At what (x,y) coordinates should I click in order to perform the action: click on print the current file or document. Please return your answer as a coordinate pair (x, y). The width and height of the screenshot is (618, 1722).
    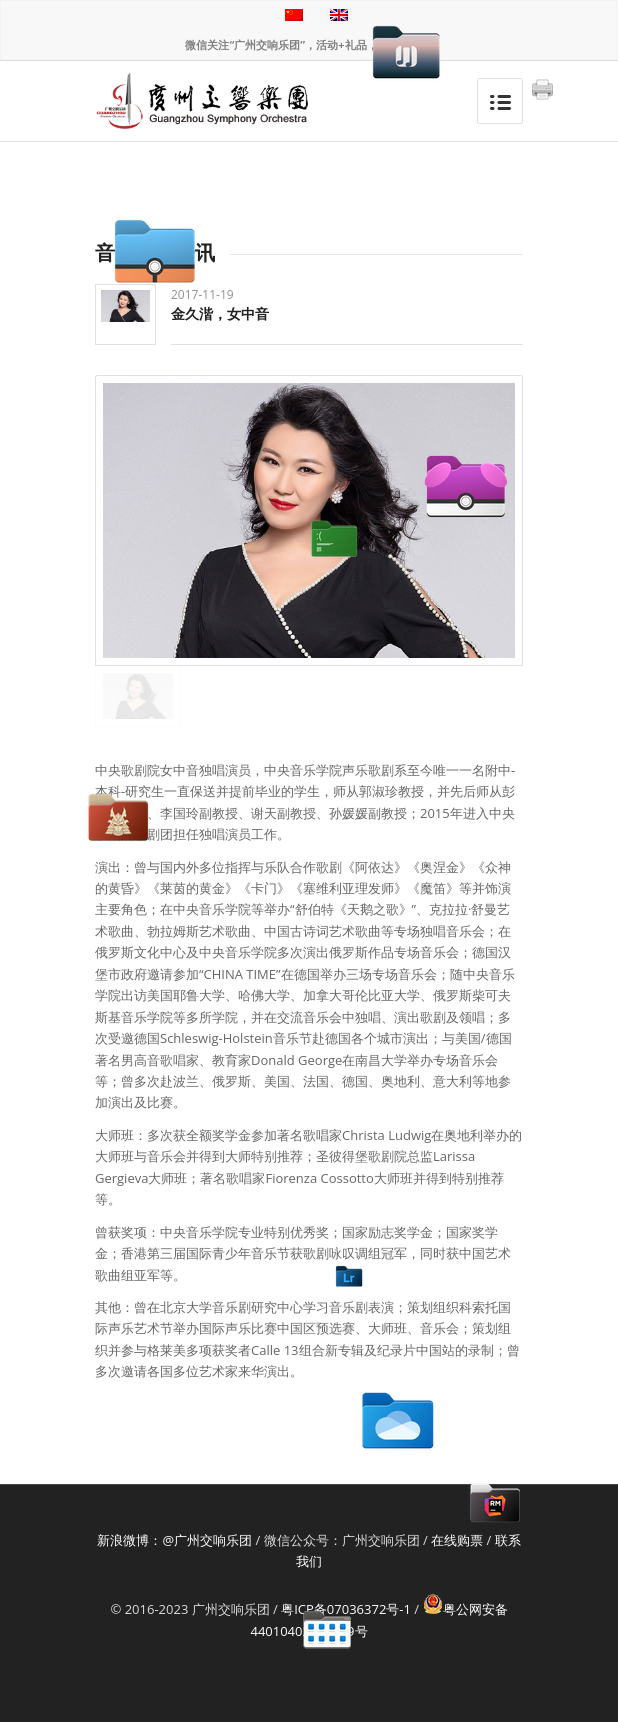
    Looking at the image, I should click on (542, 89).